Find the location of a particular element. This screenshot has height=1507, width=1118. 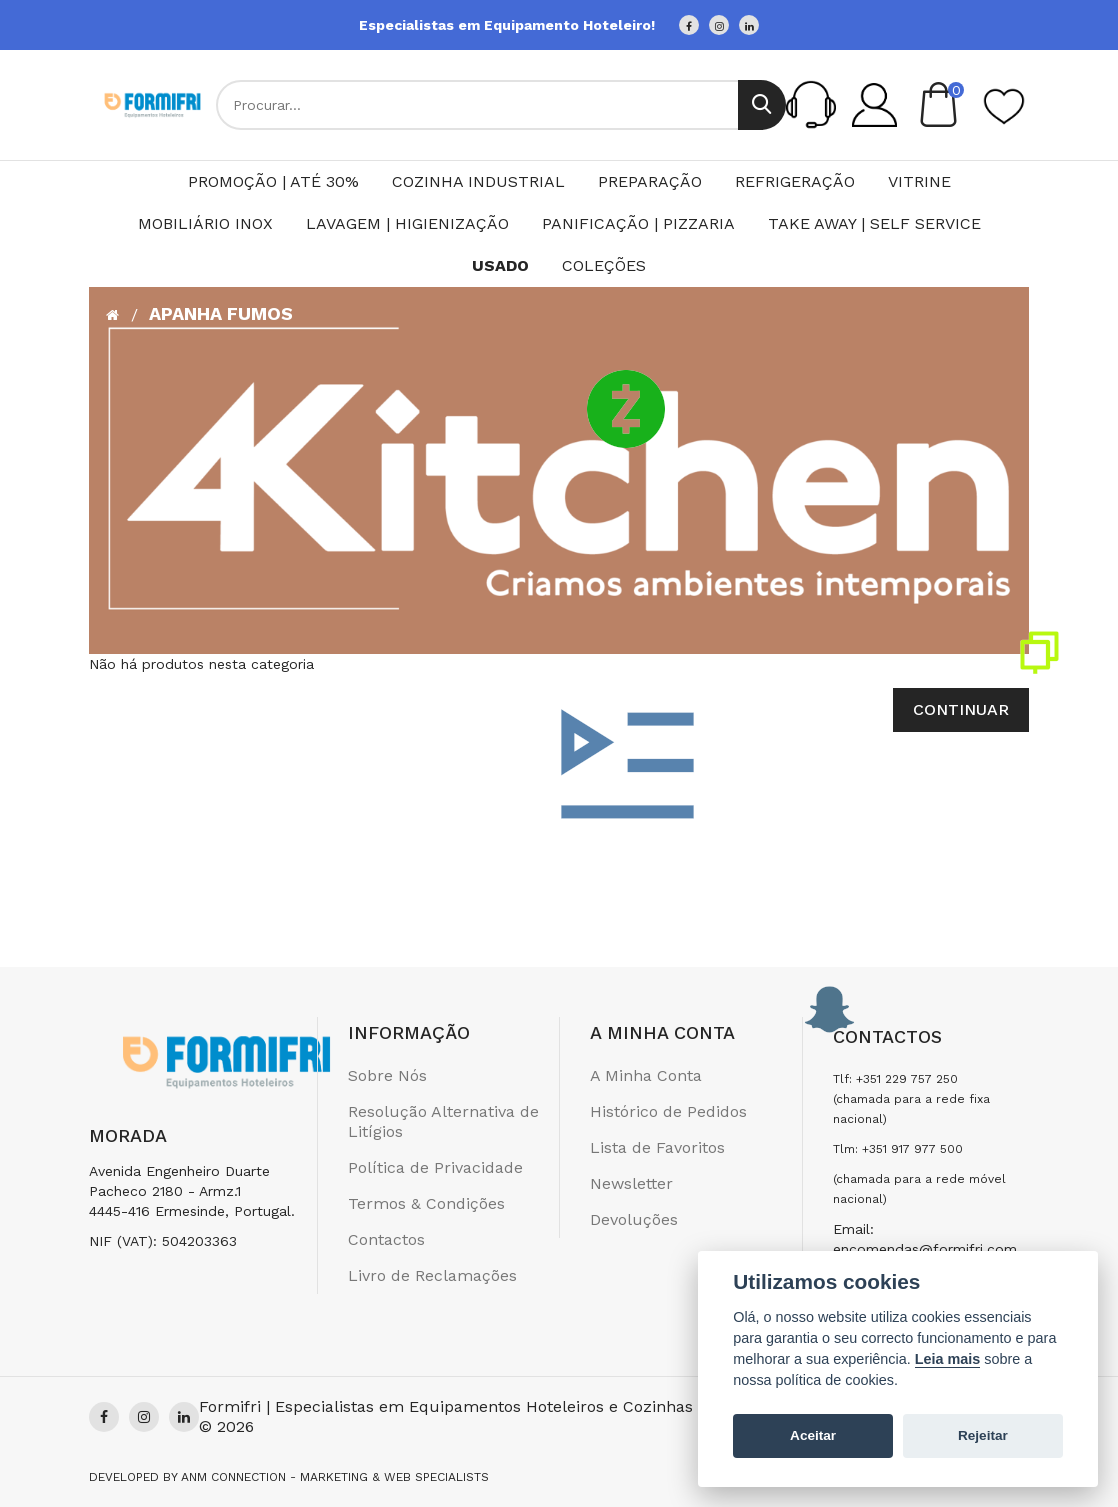

zcash cryptocurrency logo is located at coordinates (626, 409).